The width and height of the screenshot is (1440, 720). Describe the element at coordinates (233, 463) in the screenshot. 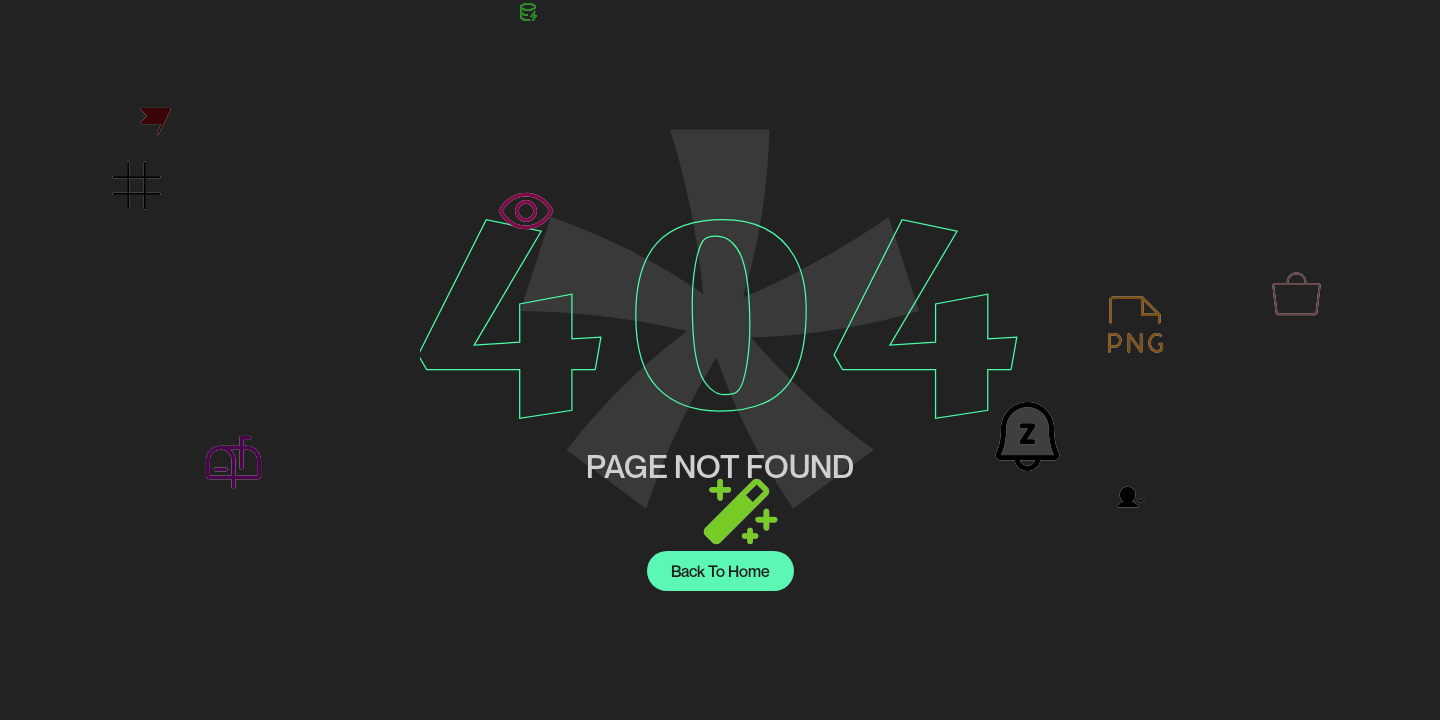

I see `access your mailbox or inbox` at that location.